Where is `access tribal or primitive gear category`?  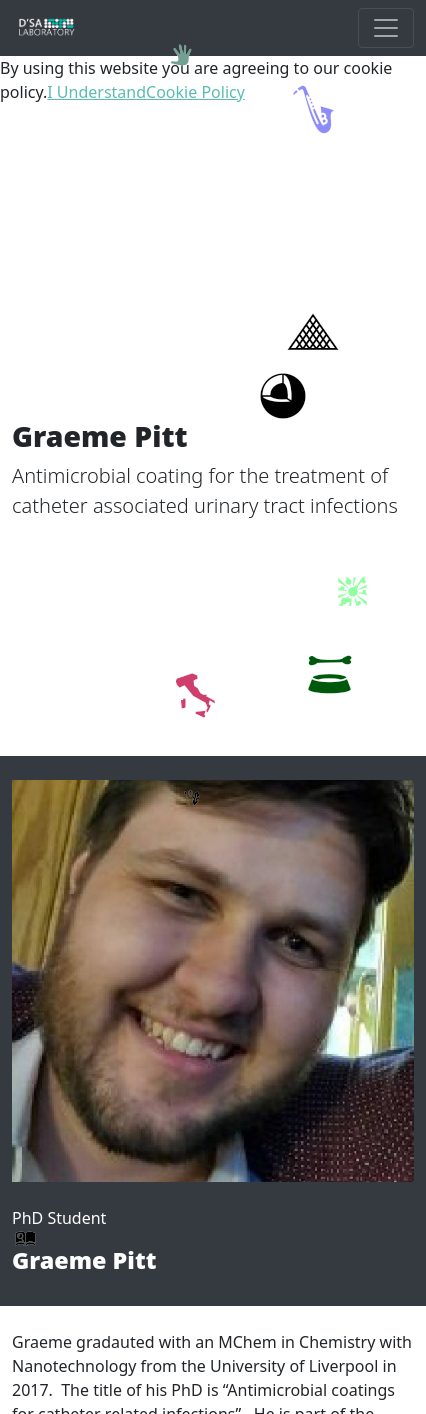 access tribal or primitive gear category is located at coordinates (192, 798).